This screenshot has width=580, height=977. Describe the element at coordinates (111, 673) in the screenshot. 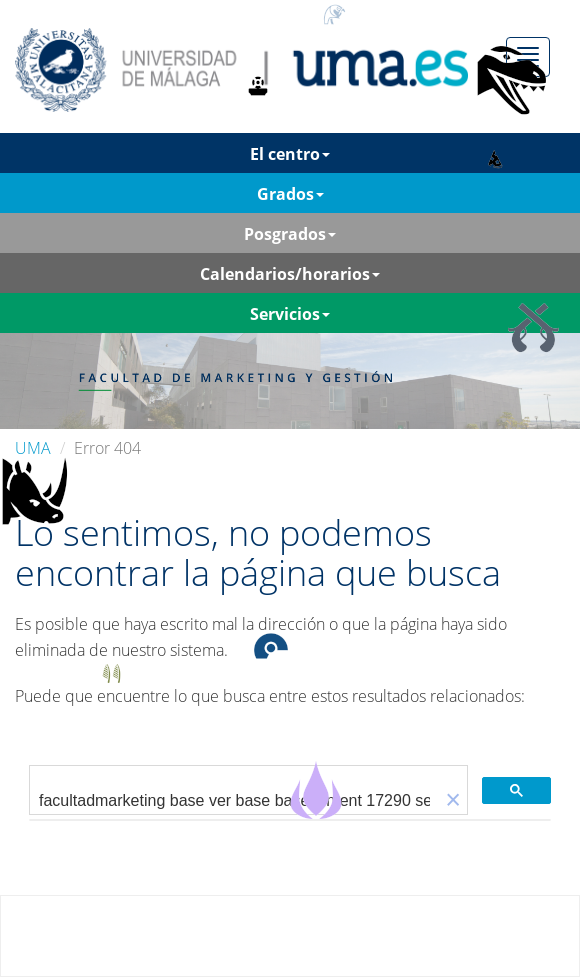

I see `hieroglyph or ancient symbol representing the letter Y` at that location.